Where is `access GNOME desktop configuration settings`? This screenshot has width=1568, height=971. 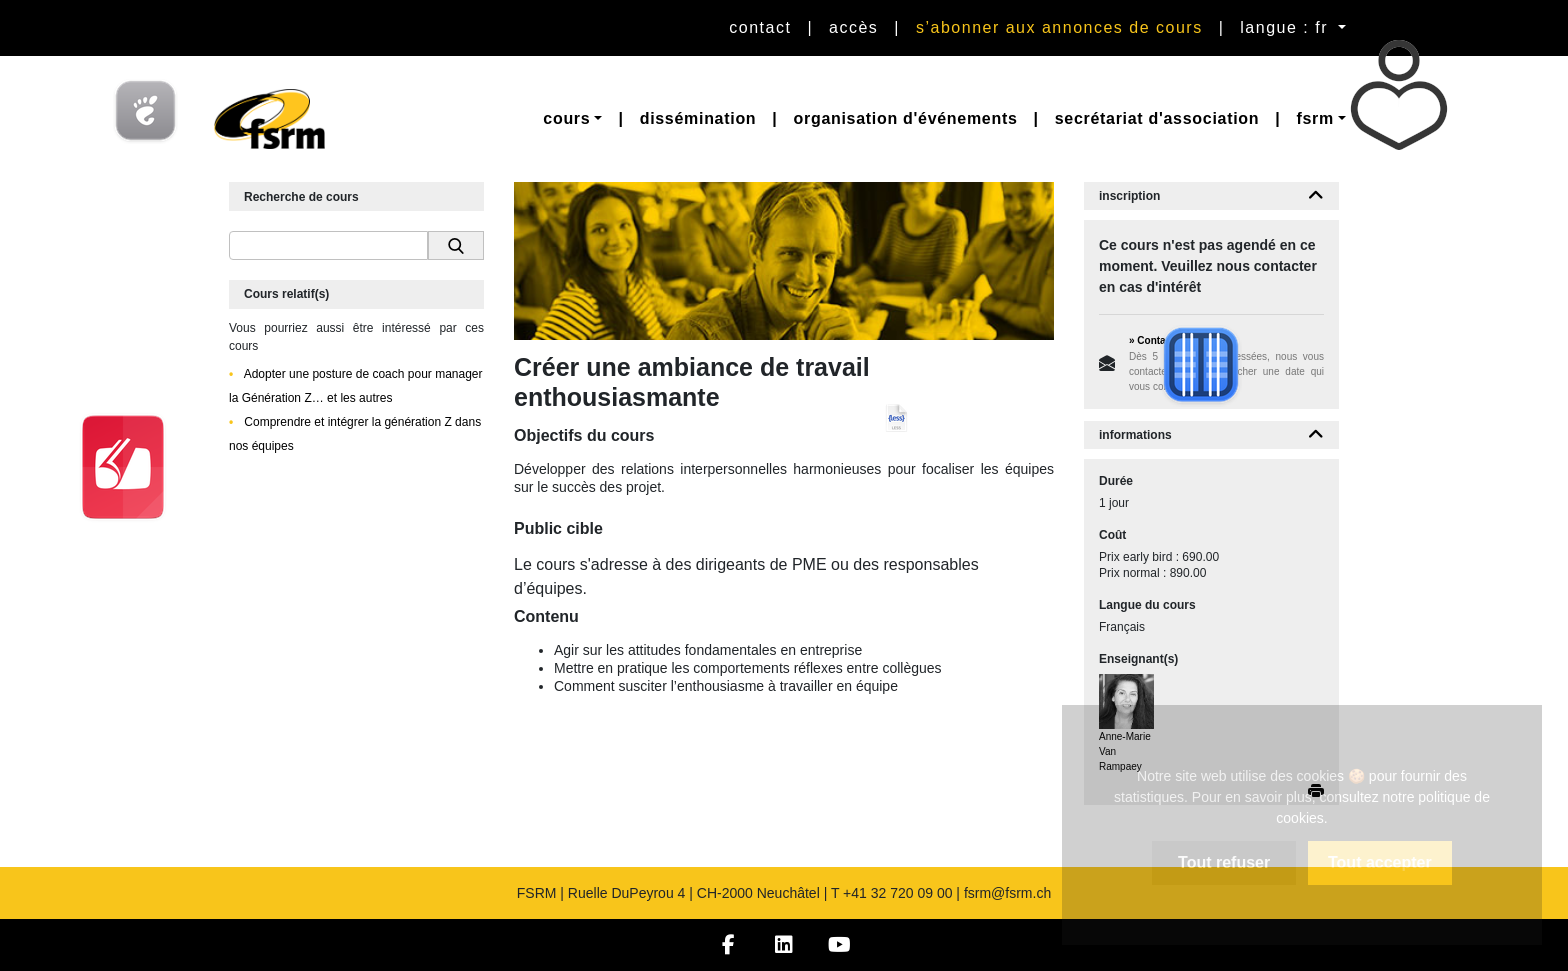 access GNOME desktop configuration settings is located at coordinates (145, 111).